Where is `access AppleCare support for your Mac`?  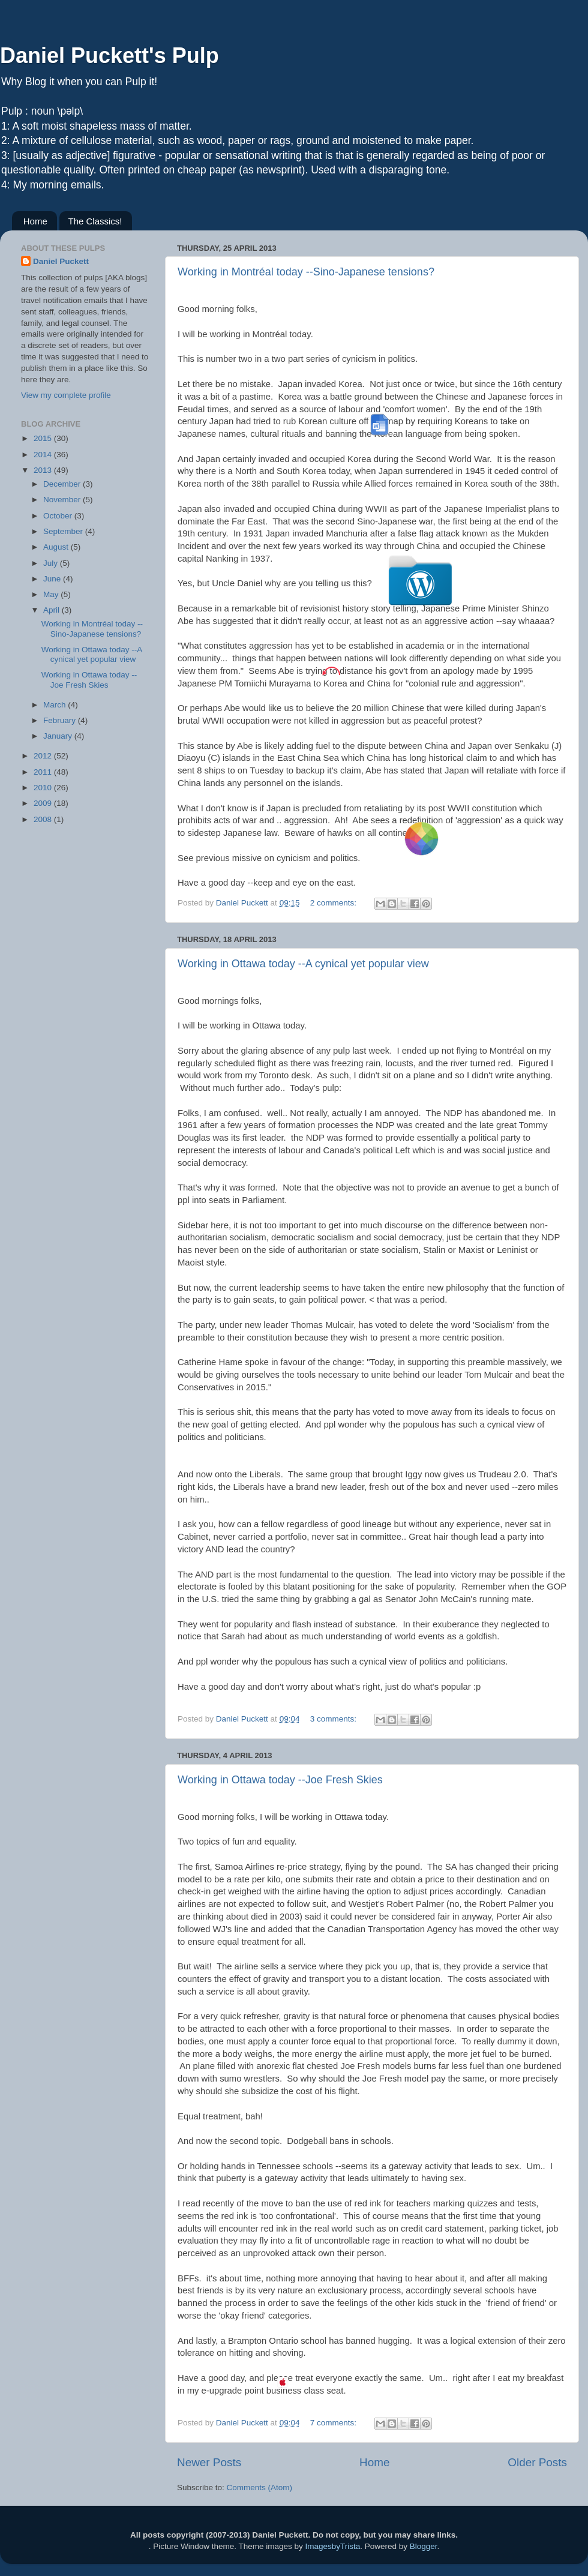 access AppleCare support for your Mac is located at coordinates (283, 2382).